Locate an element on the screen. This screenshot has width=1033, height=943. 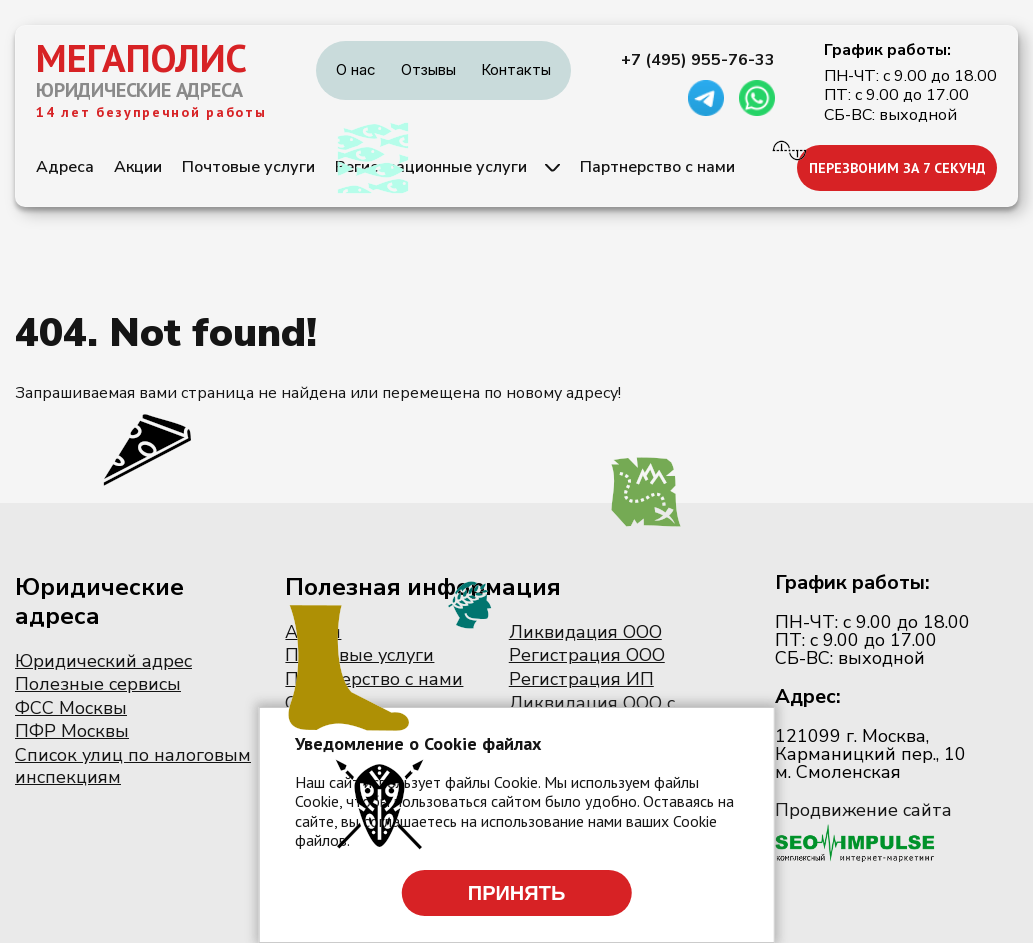
indicates barefoot or no footwear required is located at coordinates (345, 667).